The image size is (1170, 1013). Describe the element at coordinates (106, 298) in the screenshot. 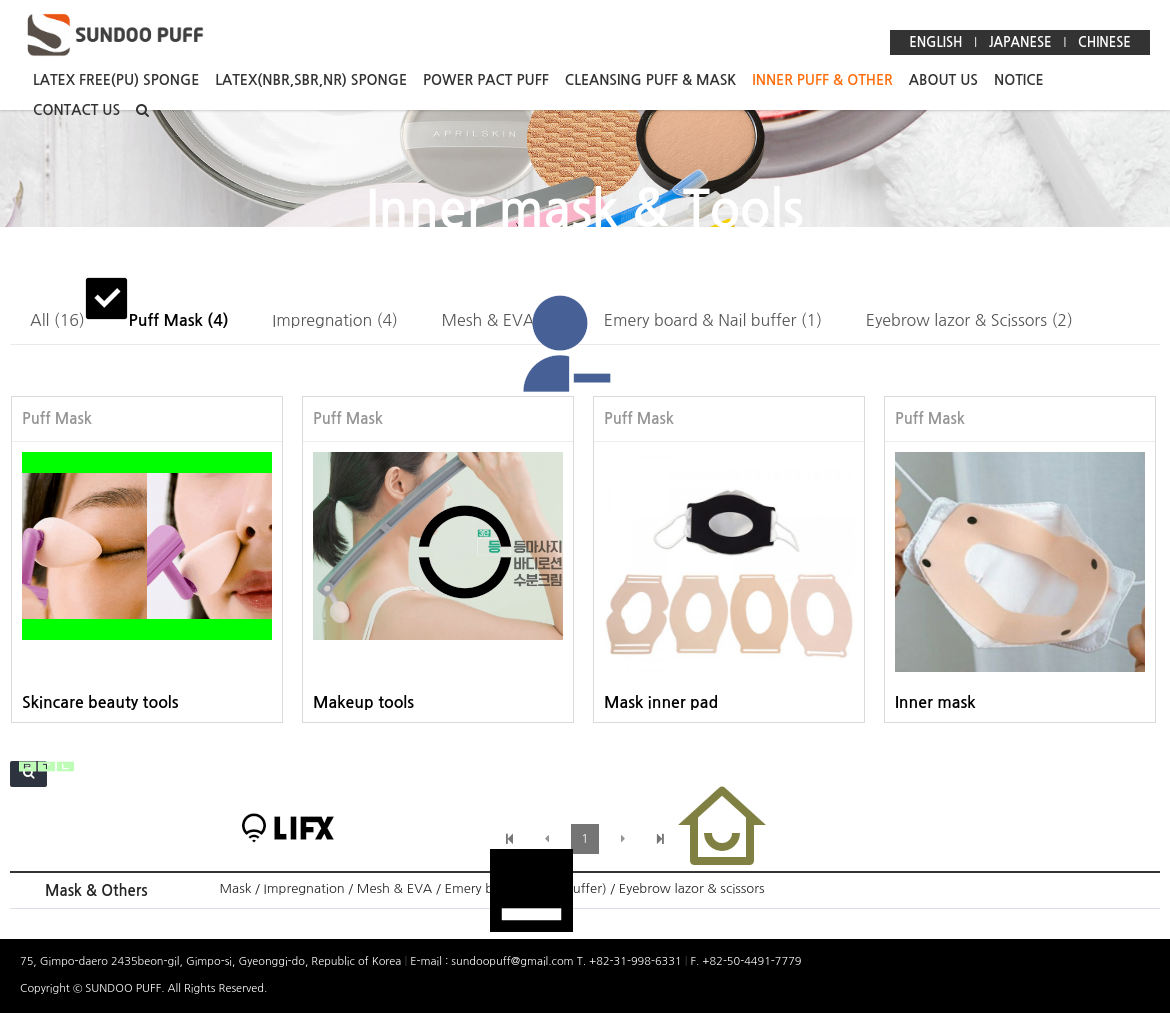

I see `indicates a selected or completed item` at that location.